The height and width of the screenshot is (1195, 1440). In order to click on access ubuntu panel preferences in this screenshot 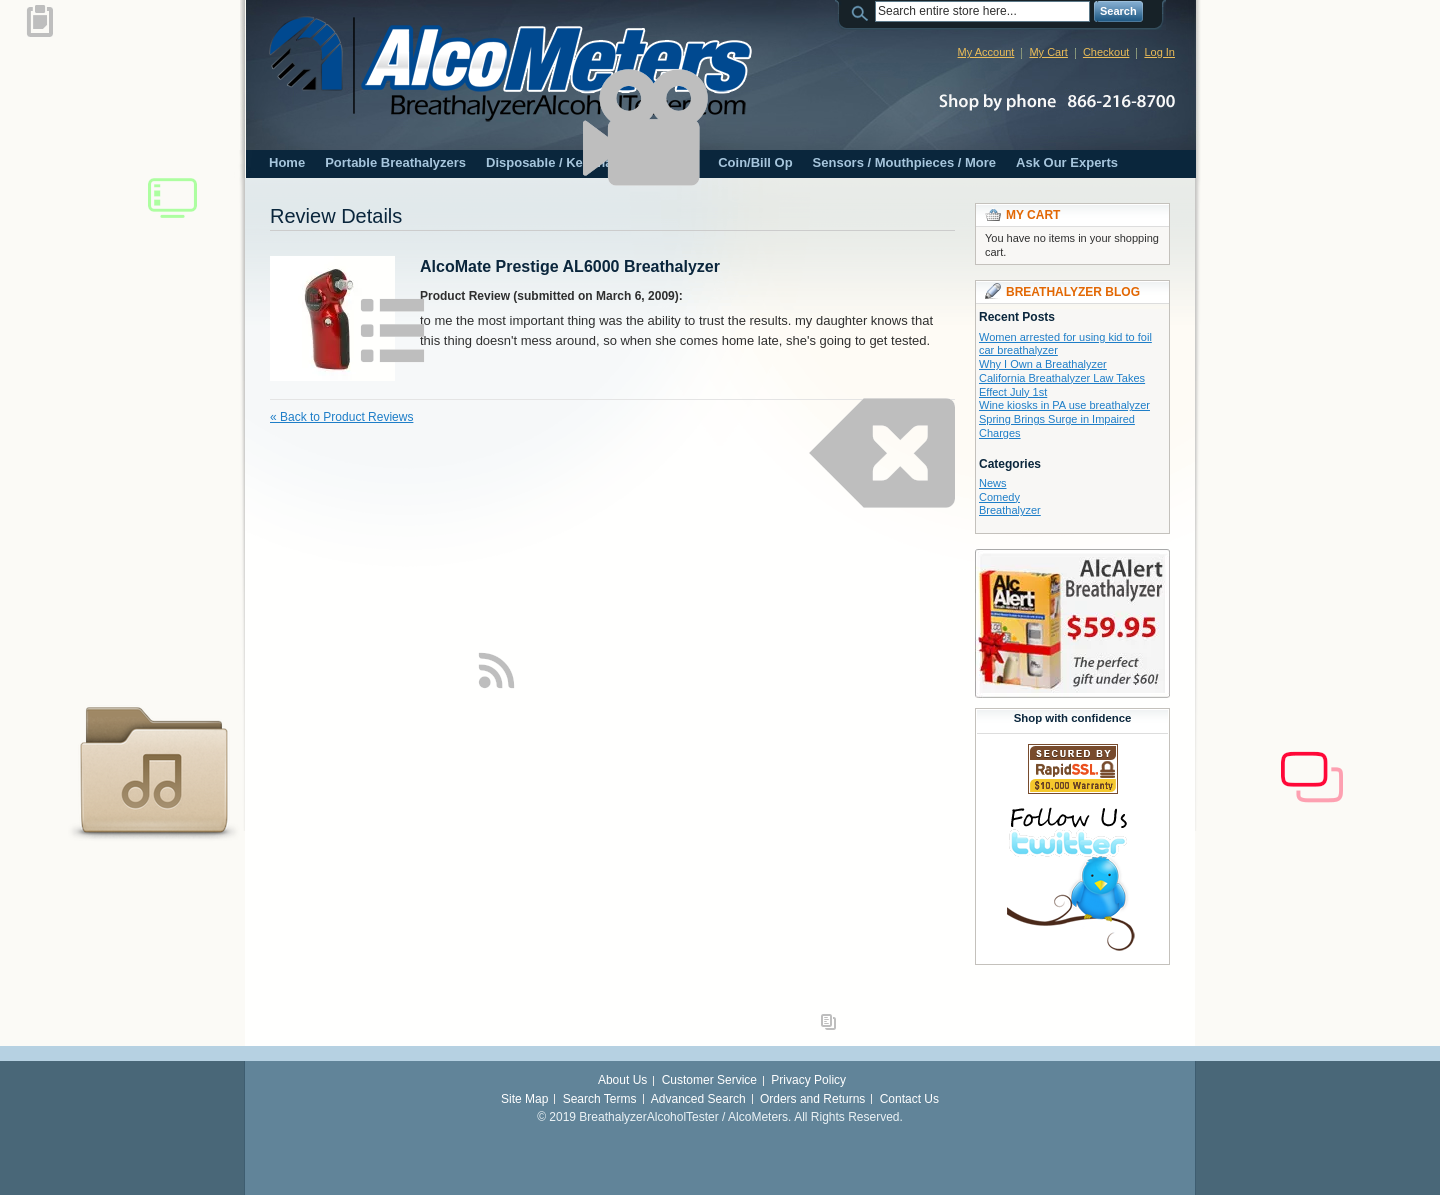, I will do `click(172, 196)`.